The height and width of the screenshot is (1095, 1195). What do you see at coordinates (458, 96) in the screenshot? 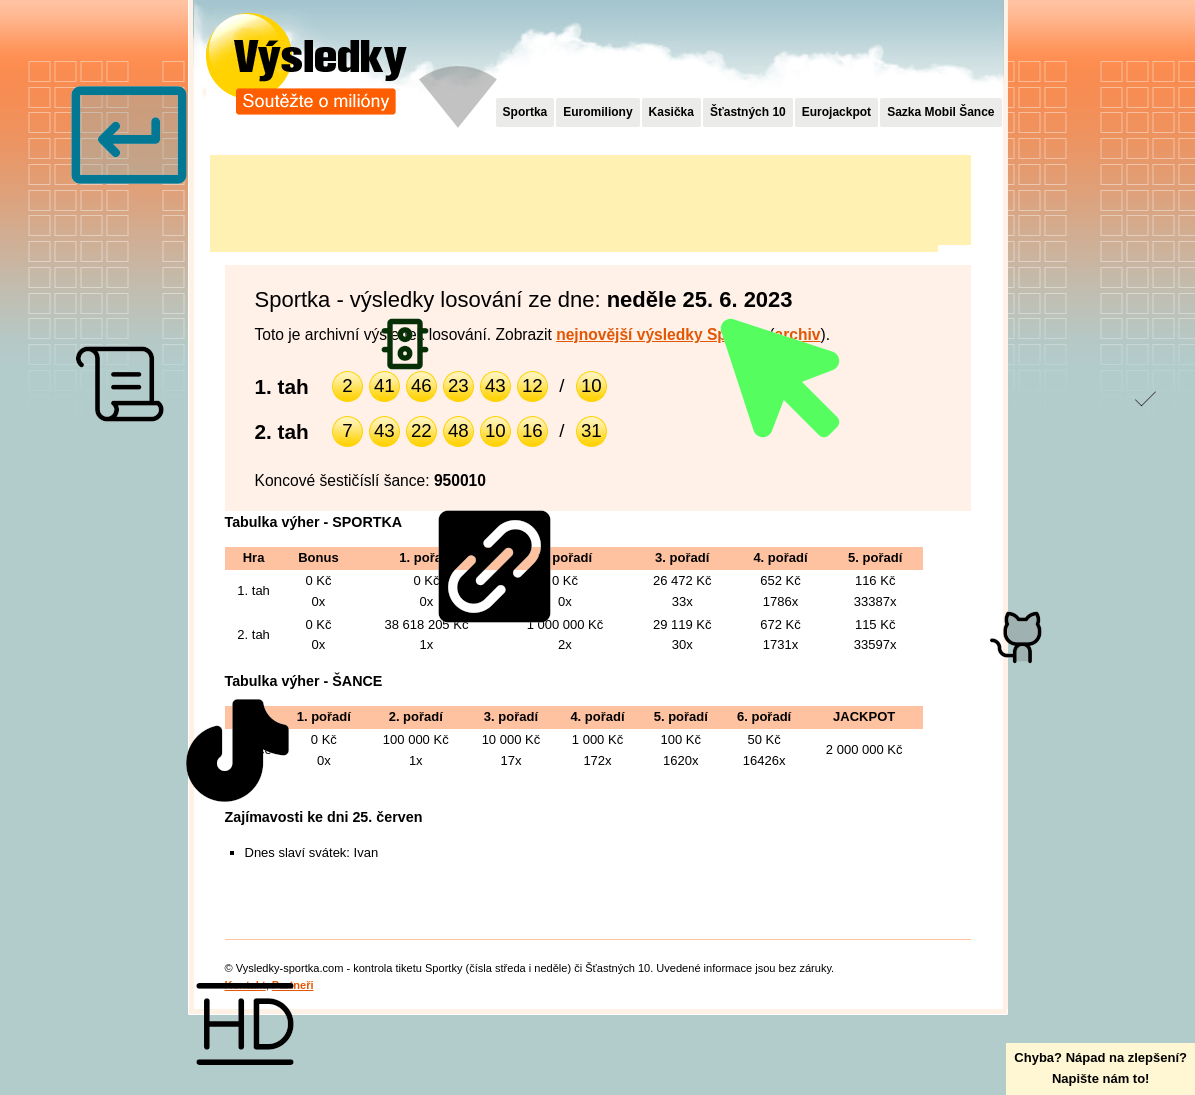
I see `indicates no wifi signal available` at bounding box center [458, 96].